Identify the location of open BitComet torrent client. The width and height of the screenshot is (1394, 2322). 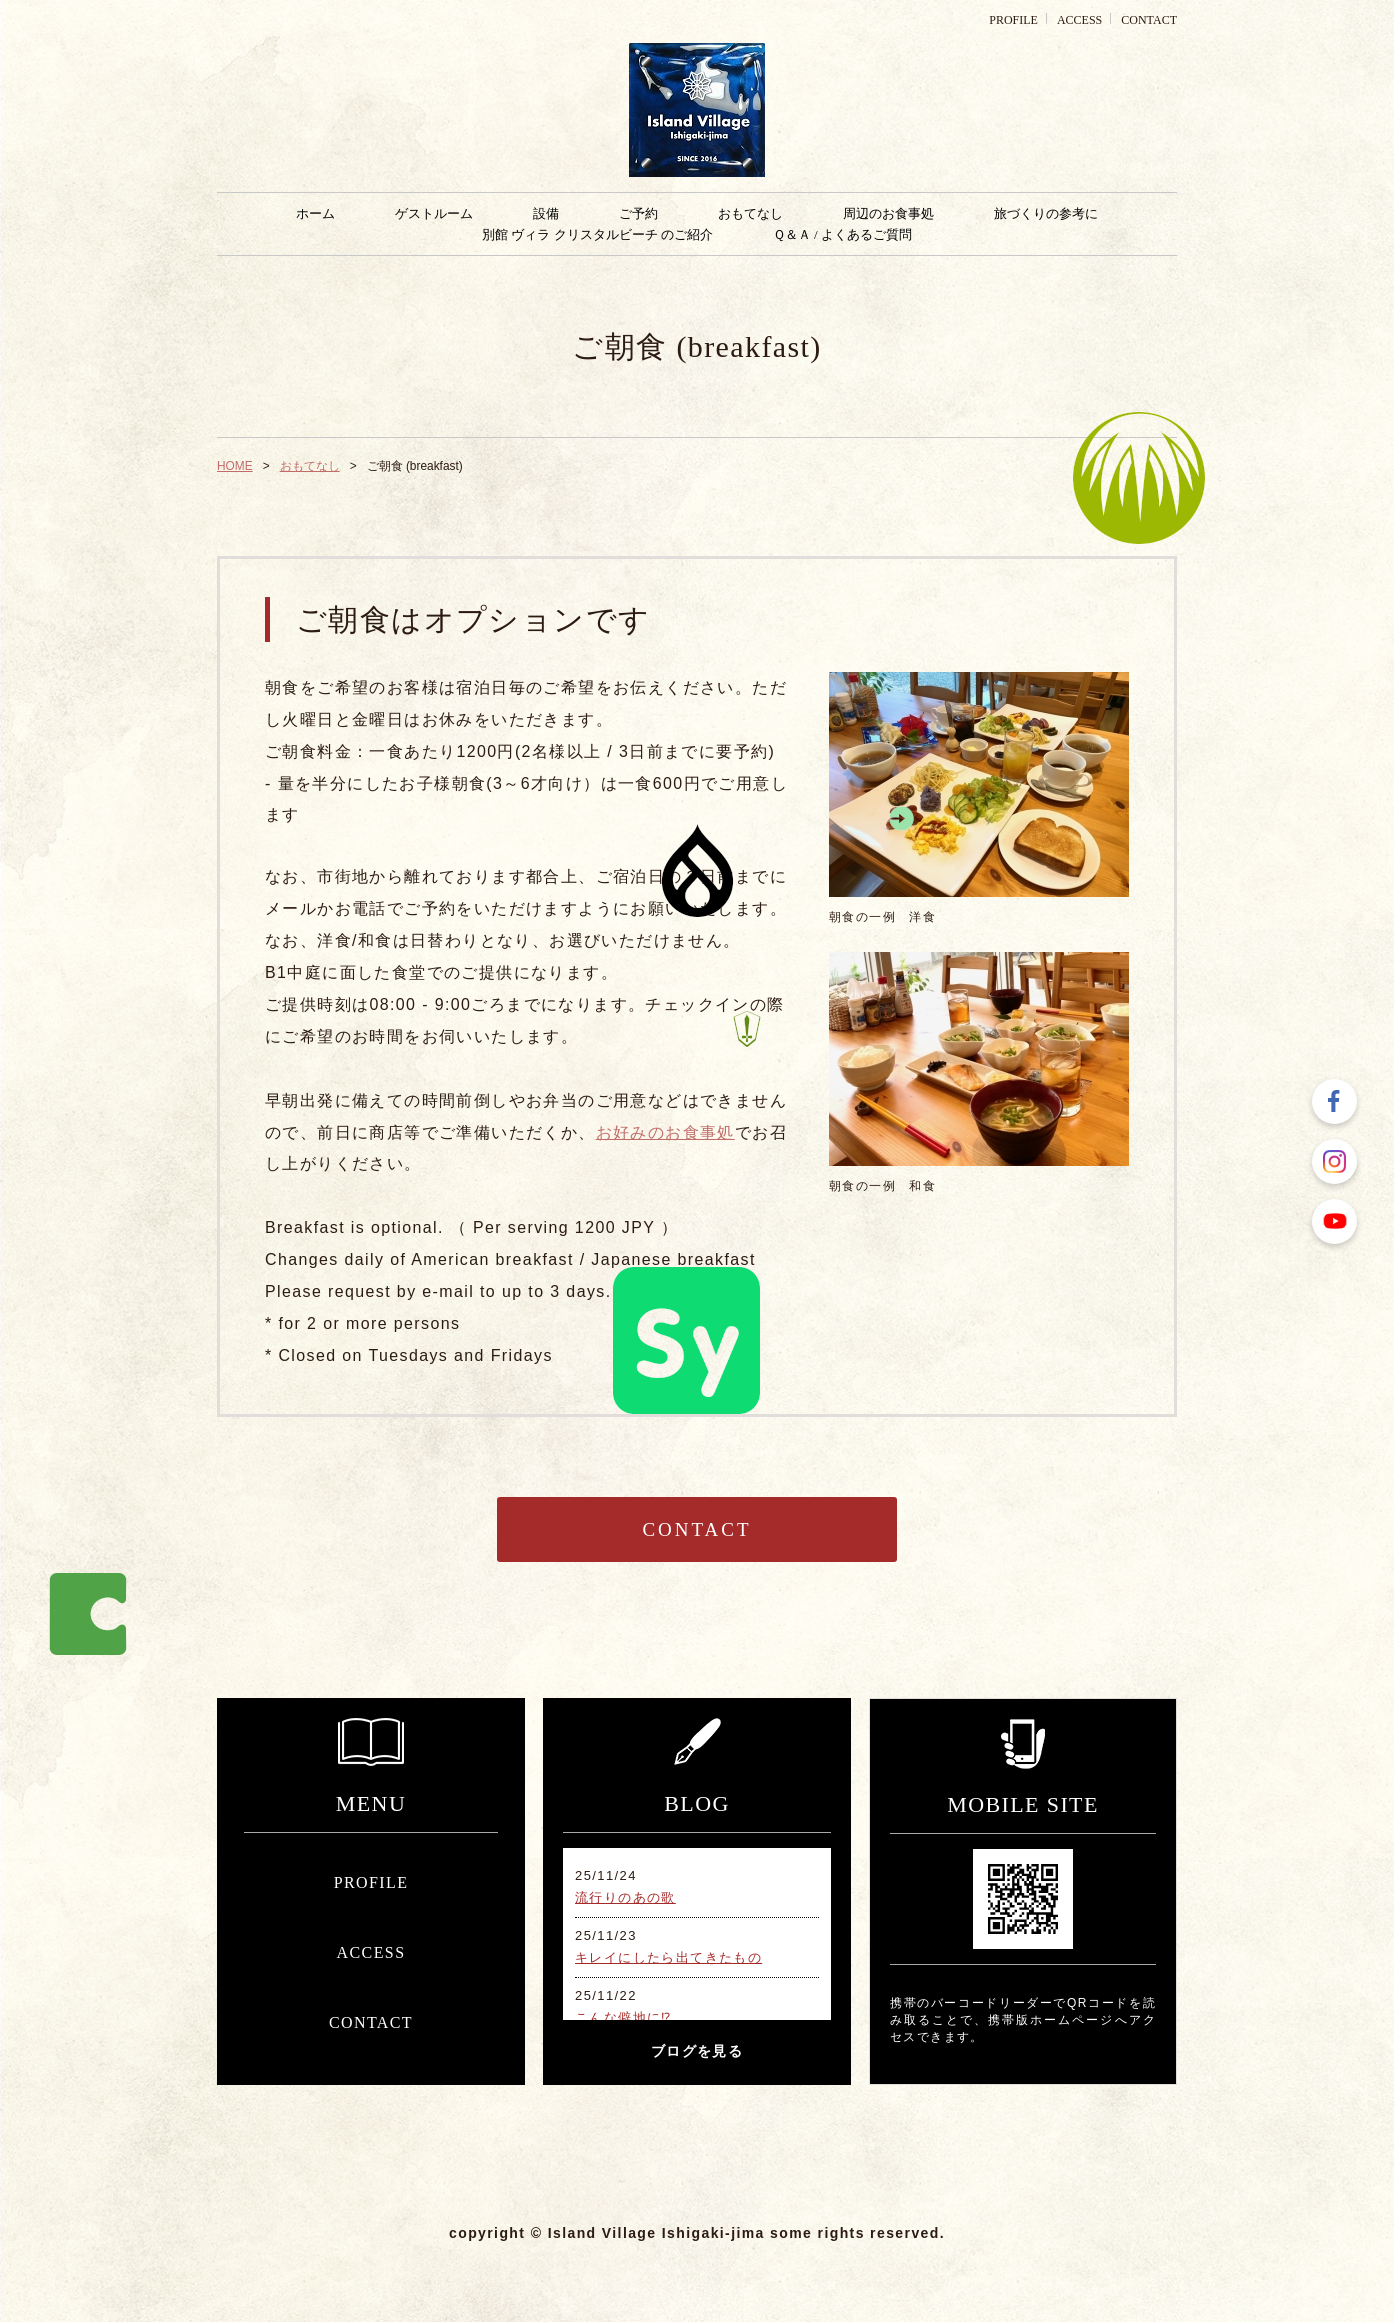
(1139, 478).